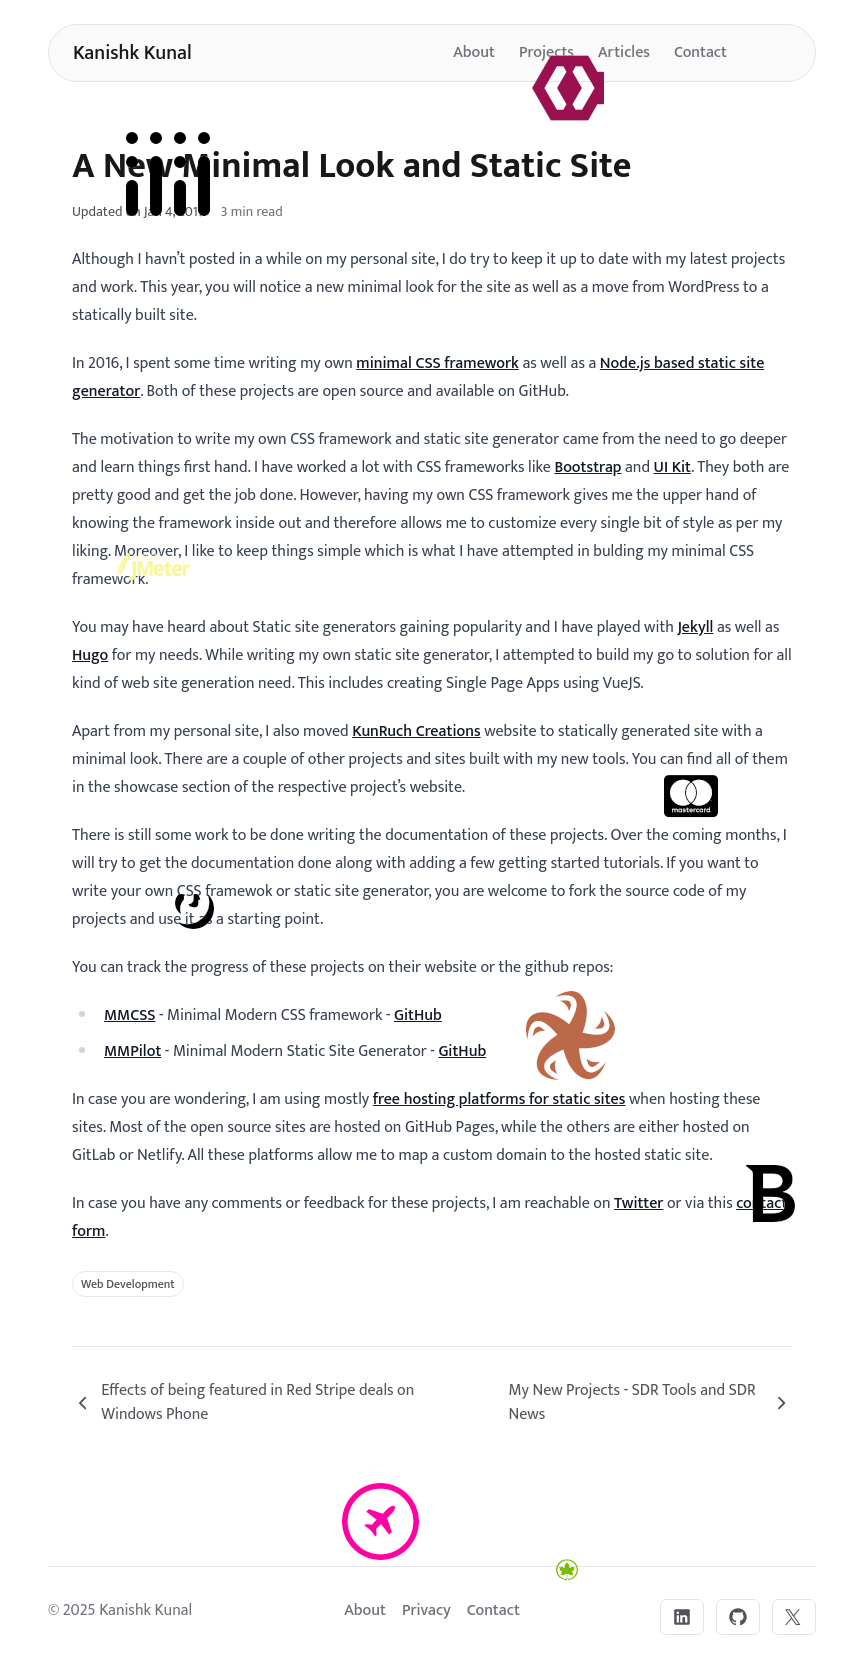 This screenshot has width=864, height=1664. I want to click on visit genius lyrics website, so click(194, 911).